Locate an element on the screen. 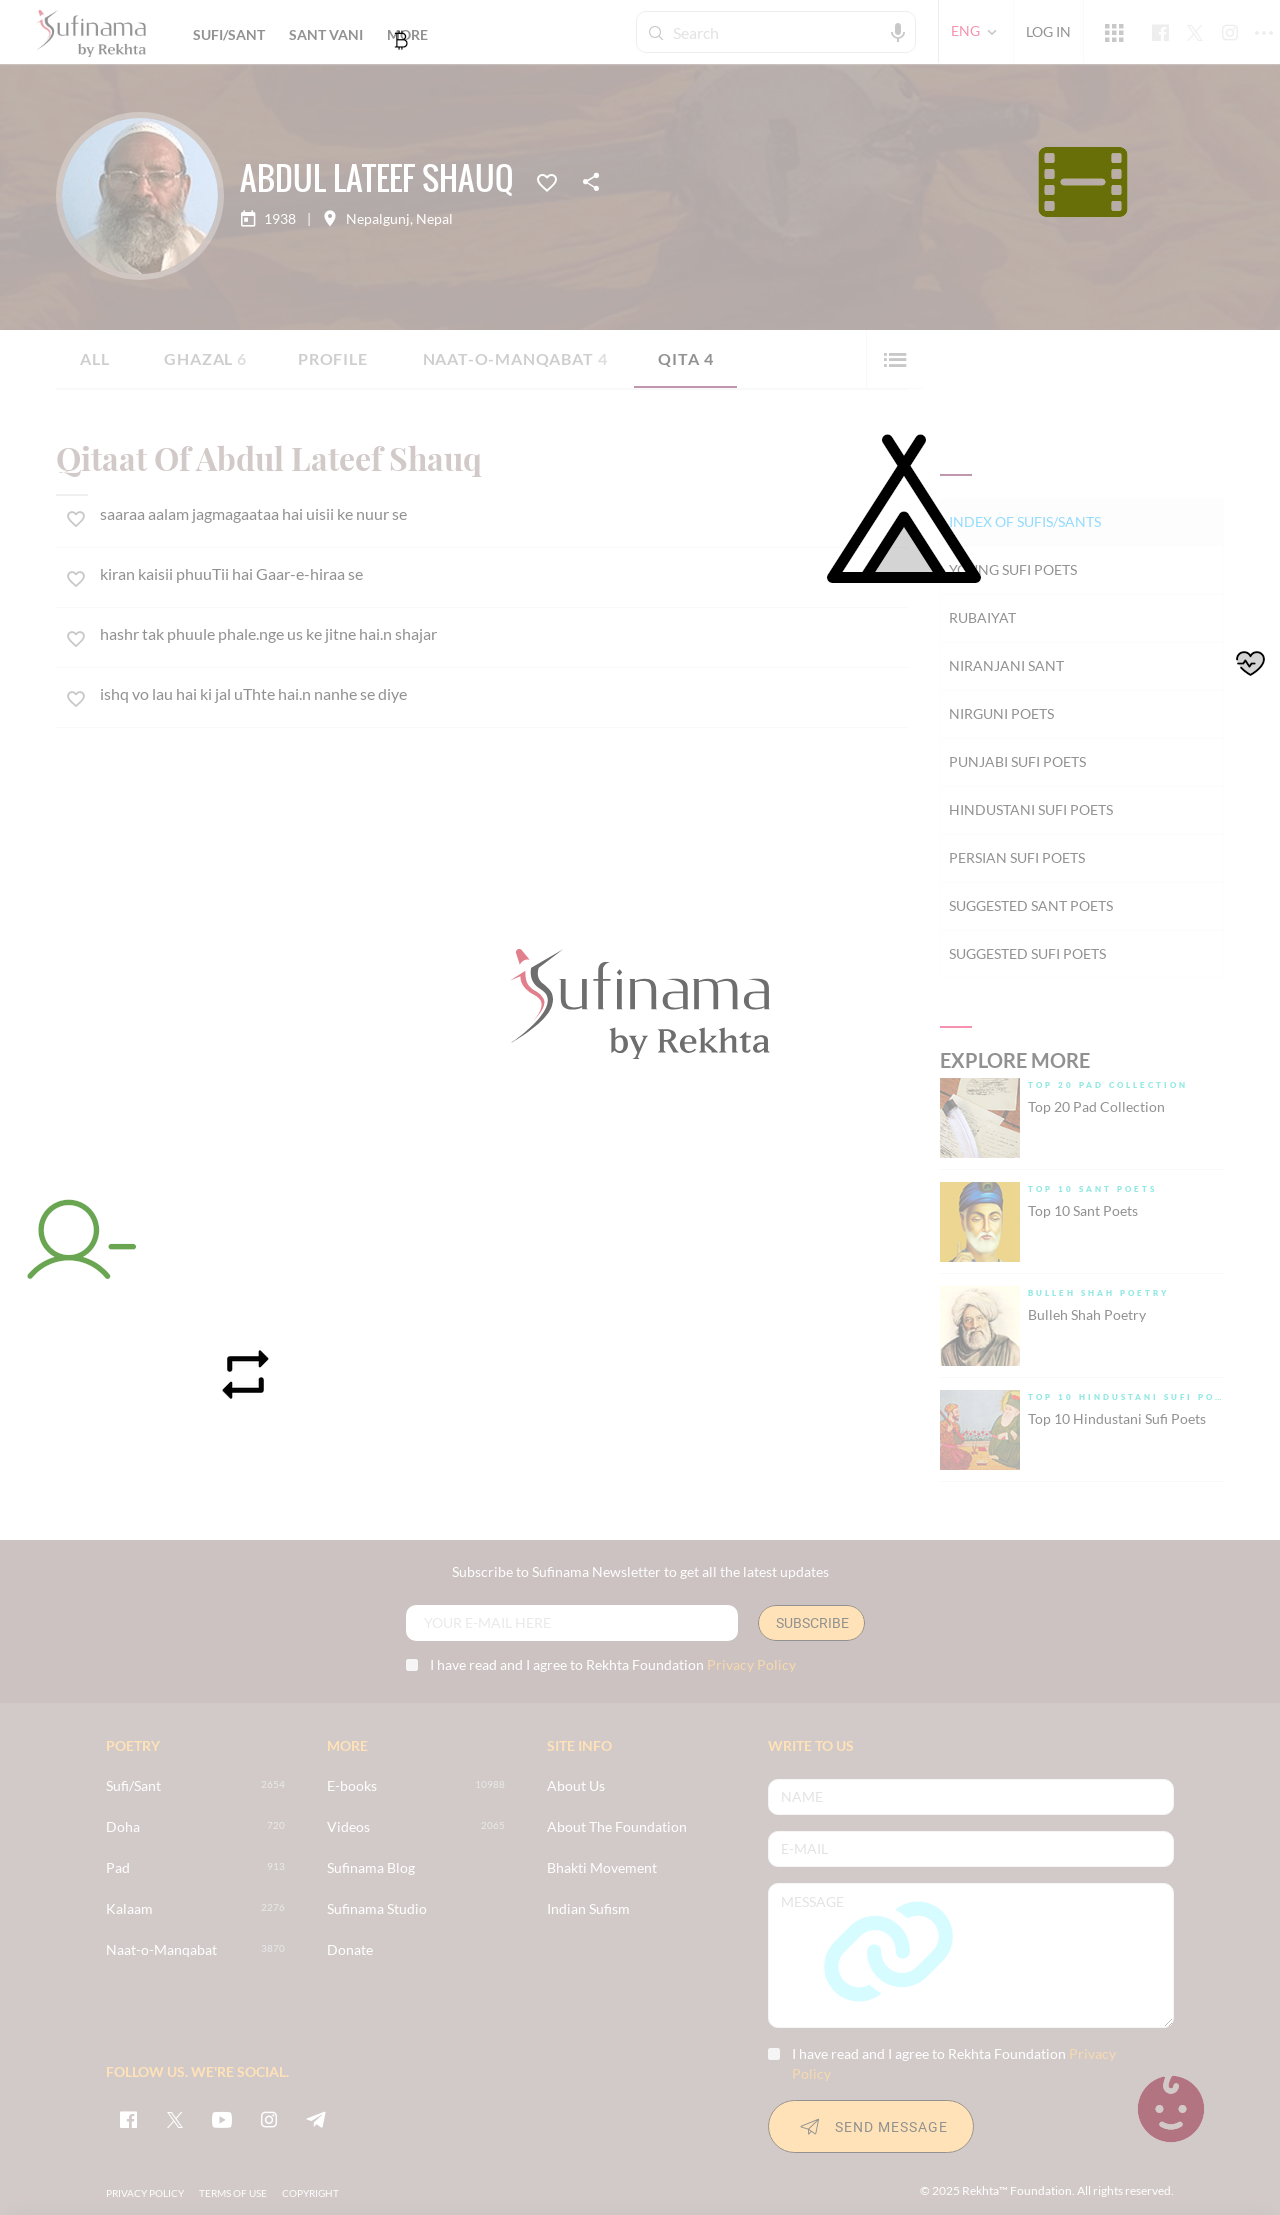 This screenshot has width=1280, height=2215. view health or fitness metrics is located at coordinates (1250, 662).